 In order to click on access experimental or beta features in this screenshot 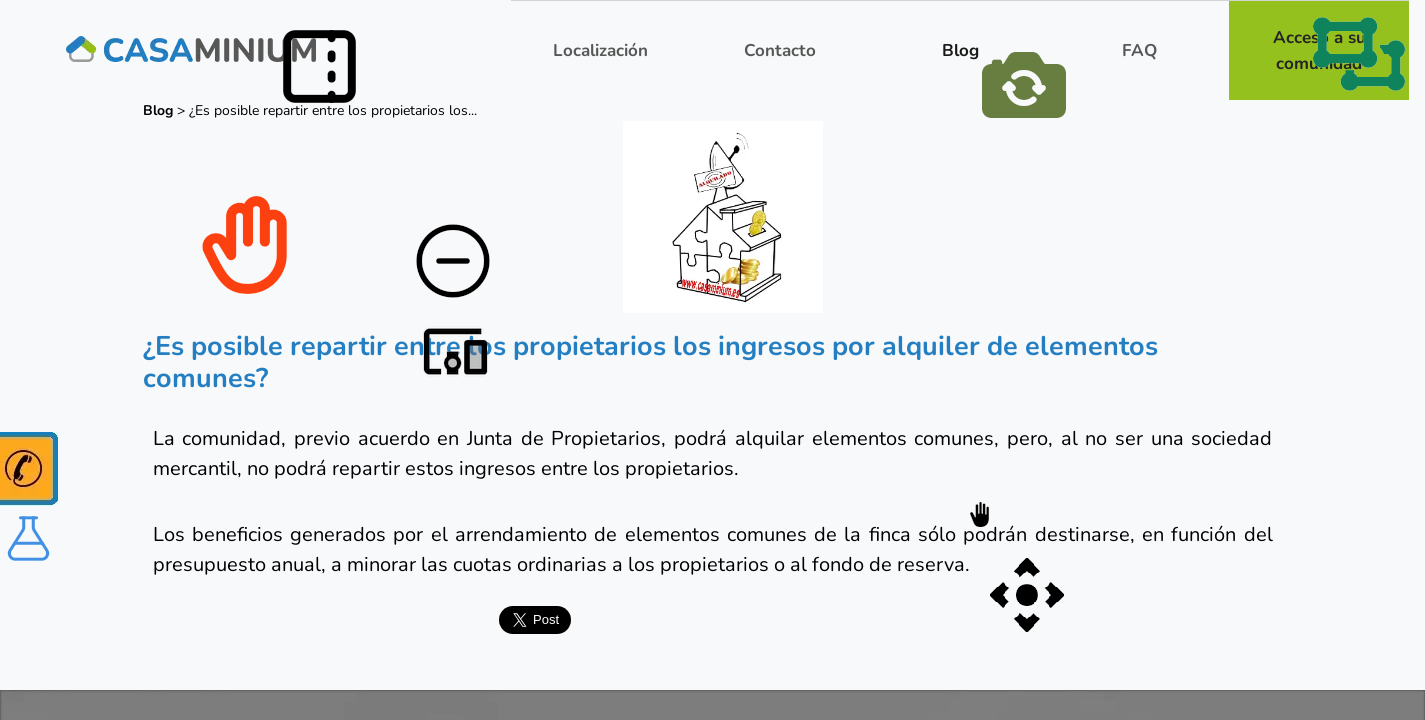, I will do `click(28, 538)`.